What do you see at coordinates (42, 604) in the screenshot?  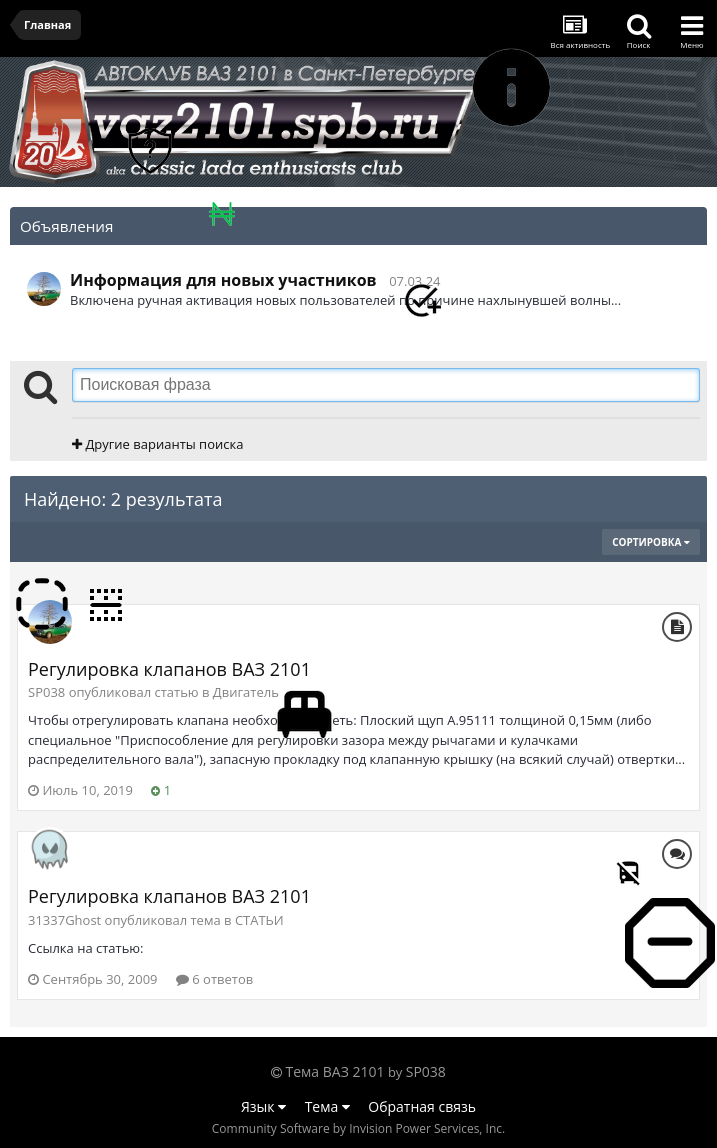 I see `select or crop area with rounded corners` at bounding box center [42, 604].